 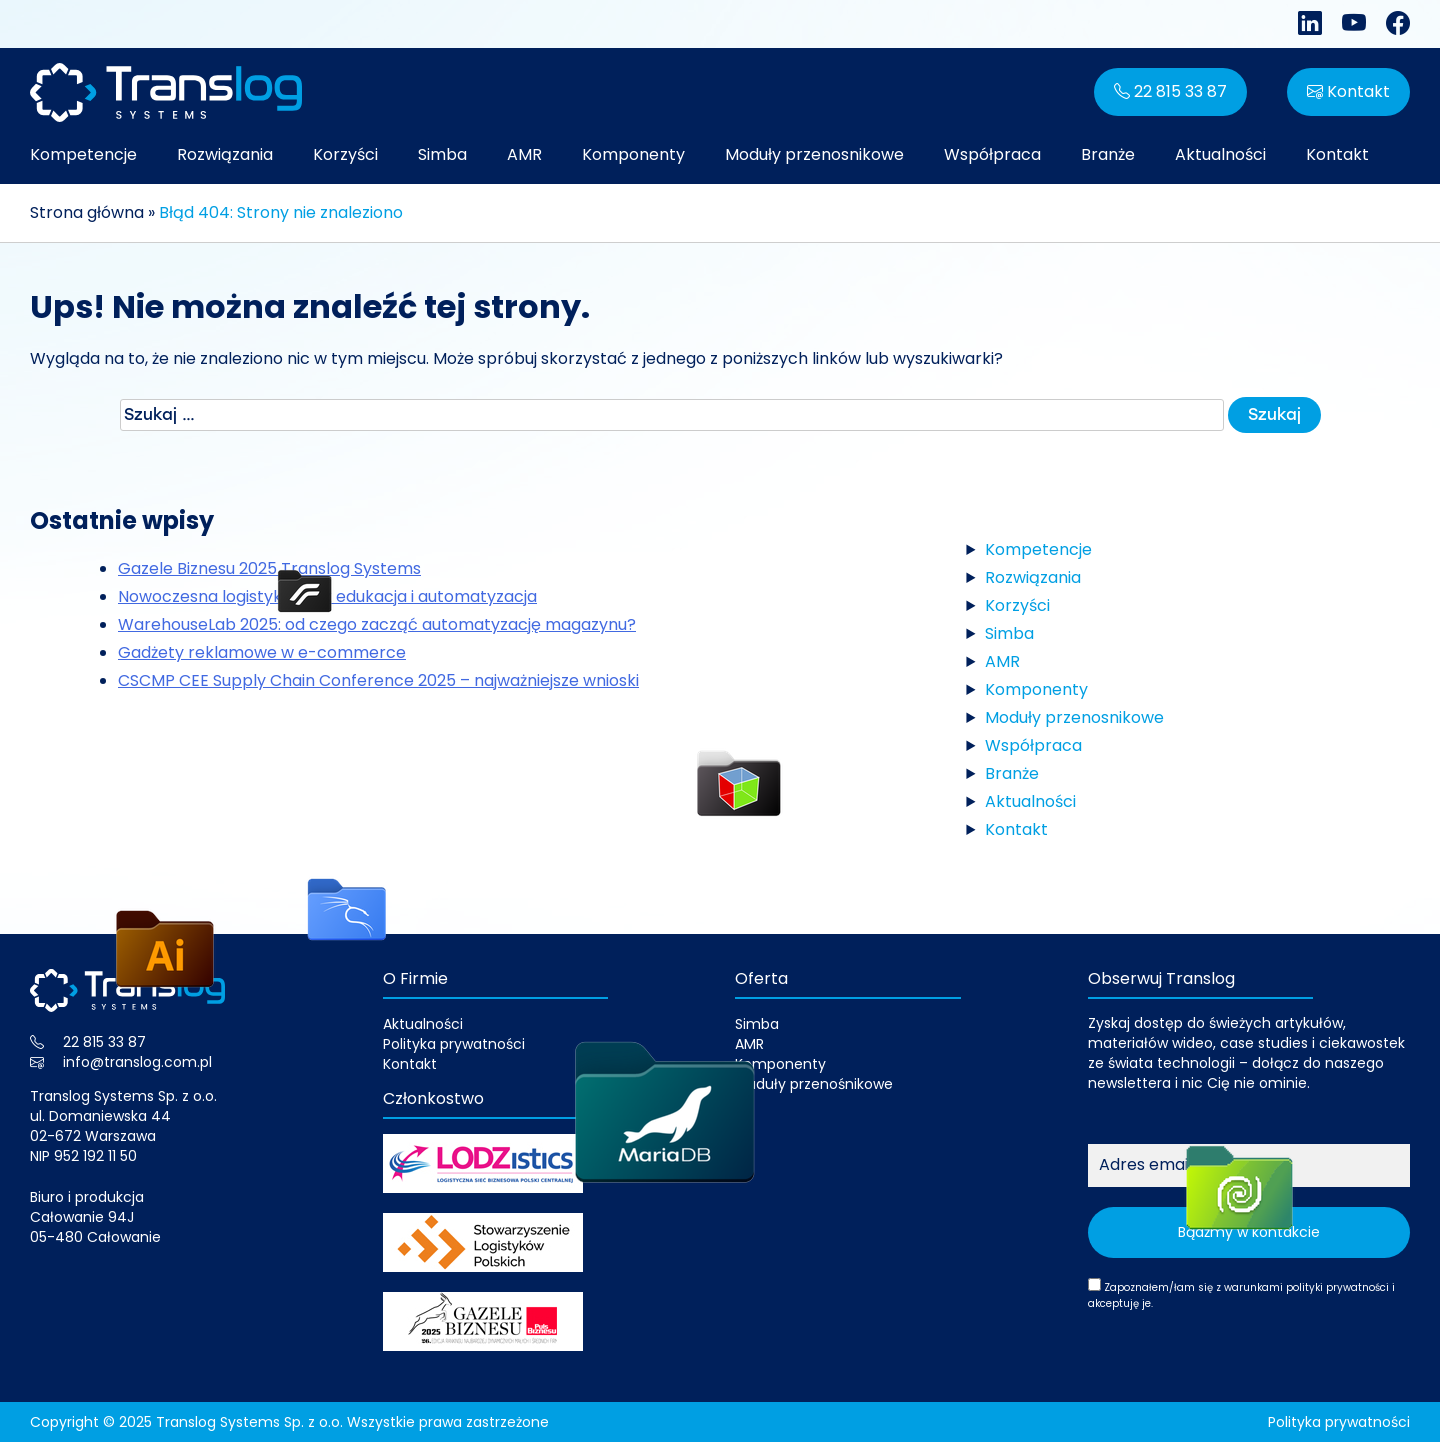 I want to click on open folder containing kali linux files, so click(x=346, y=911).